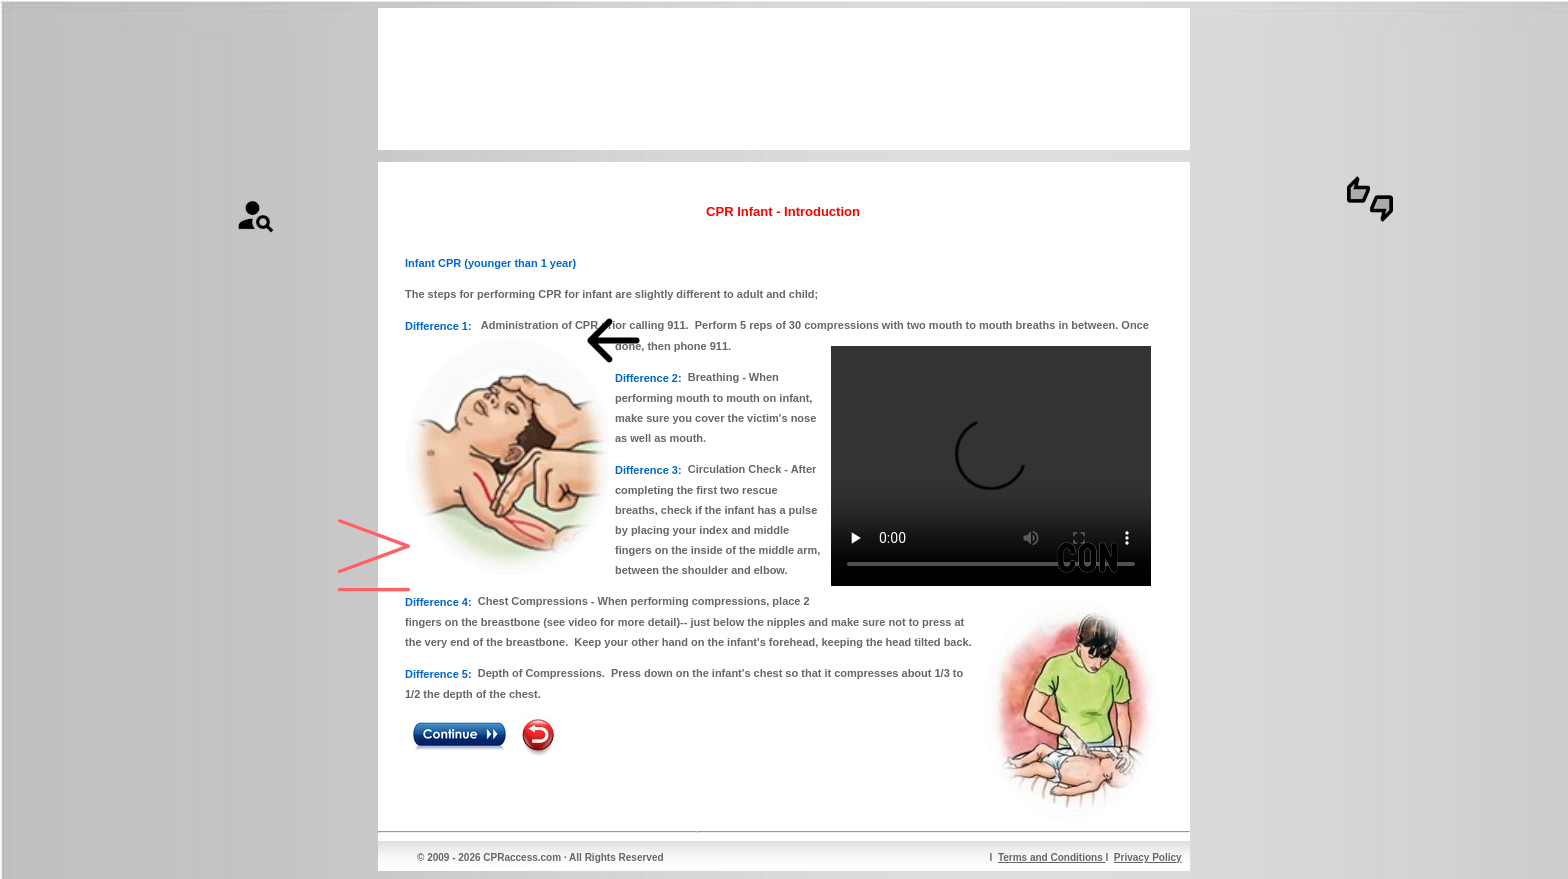 The image size is (1568, 879). Describe the element at coordinates (256, 215) in the screenshot. I see `search for a user or contact` at that location.